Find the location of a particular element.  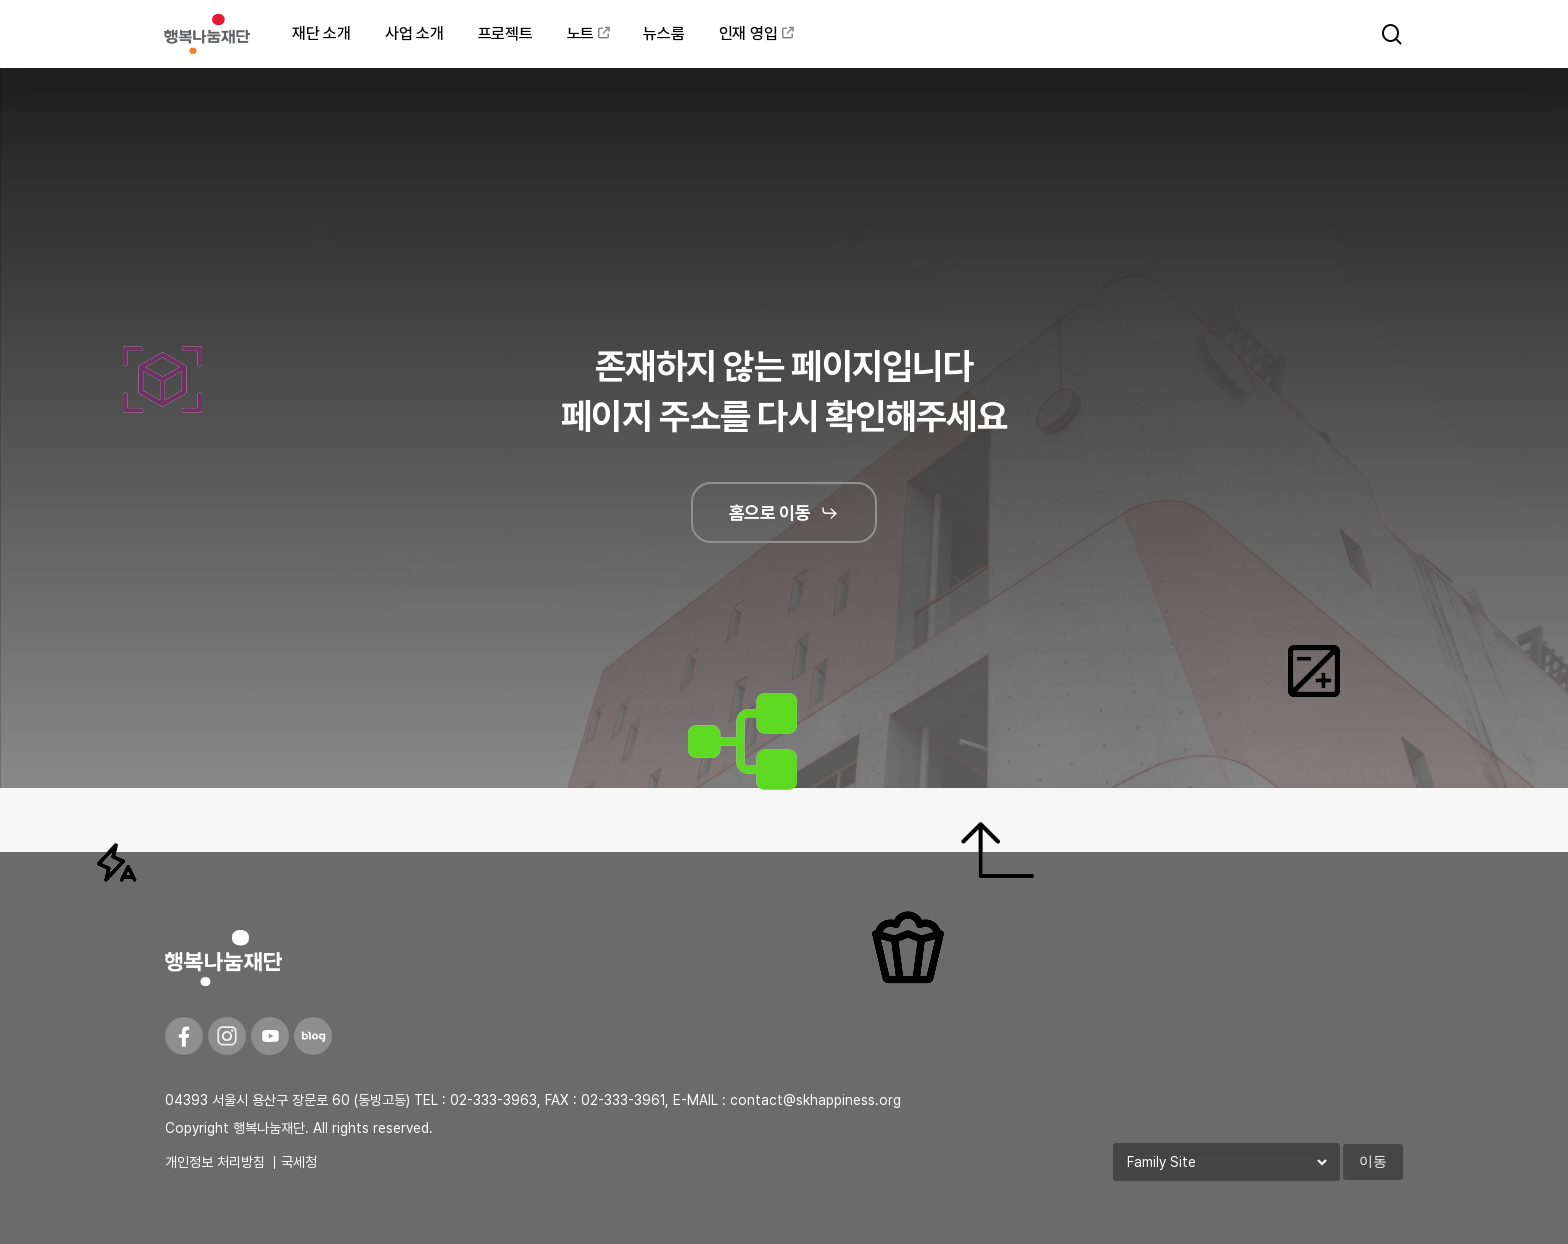

access movies or entertainment section is located at coordinates (908, 950).